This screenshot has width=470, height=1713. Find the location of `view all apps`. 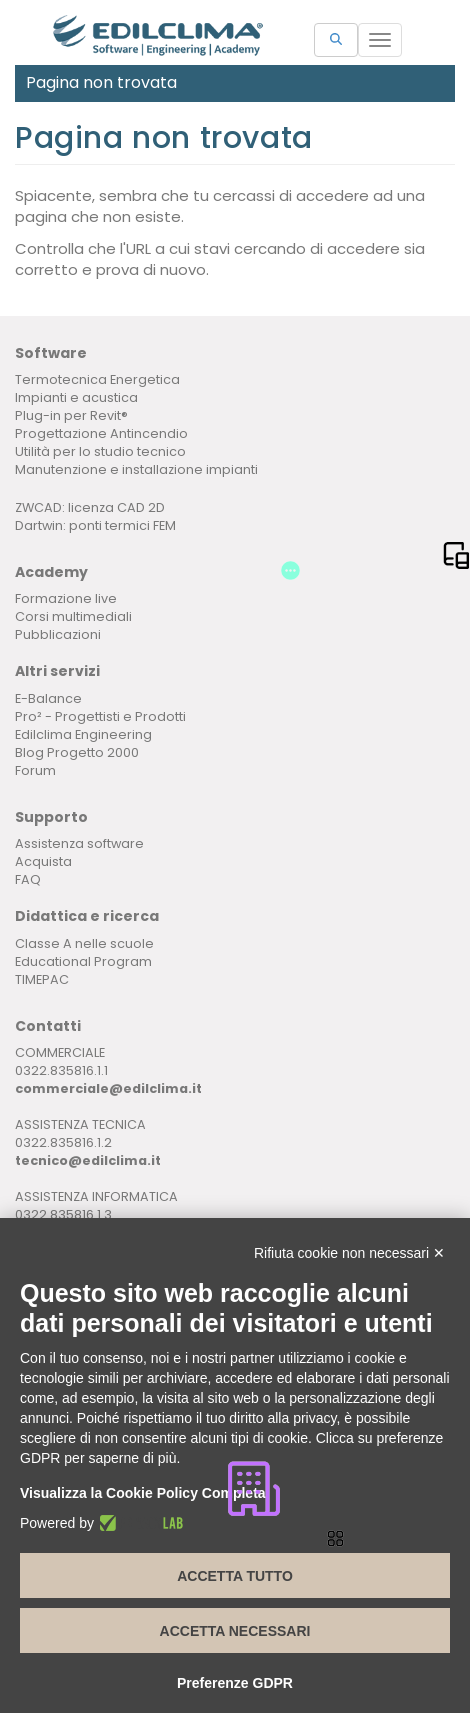

view all apps is located at coordinates (335, 1538).